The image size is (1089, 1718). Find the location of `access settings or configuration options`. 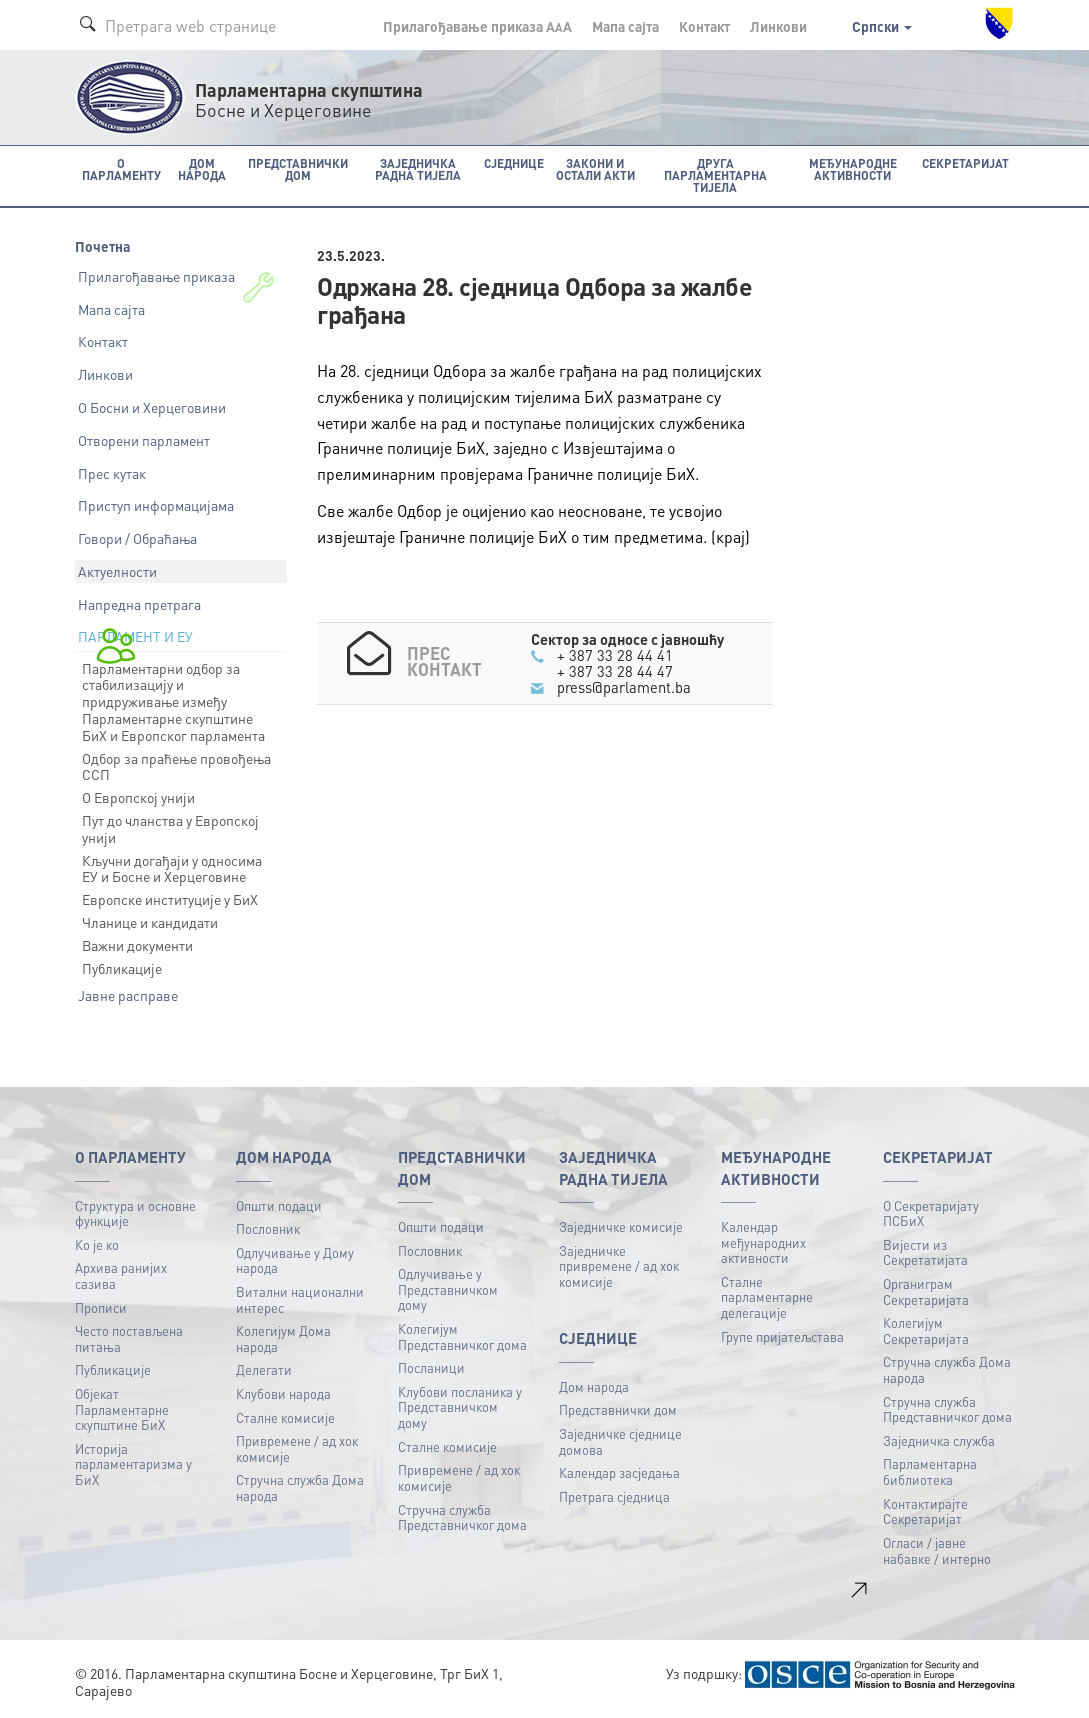

access settings or configuration options is located at coordinates (258, 287).